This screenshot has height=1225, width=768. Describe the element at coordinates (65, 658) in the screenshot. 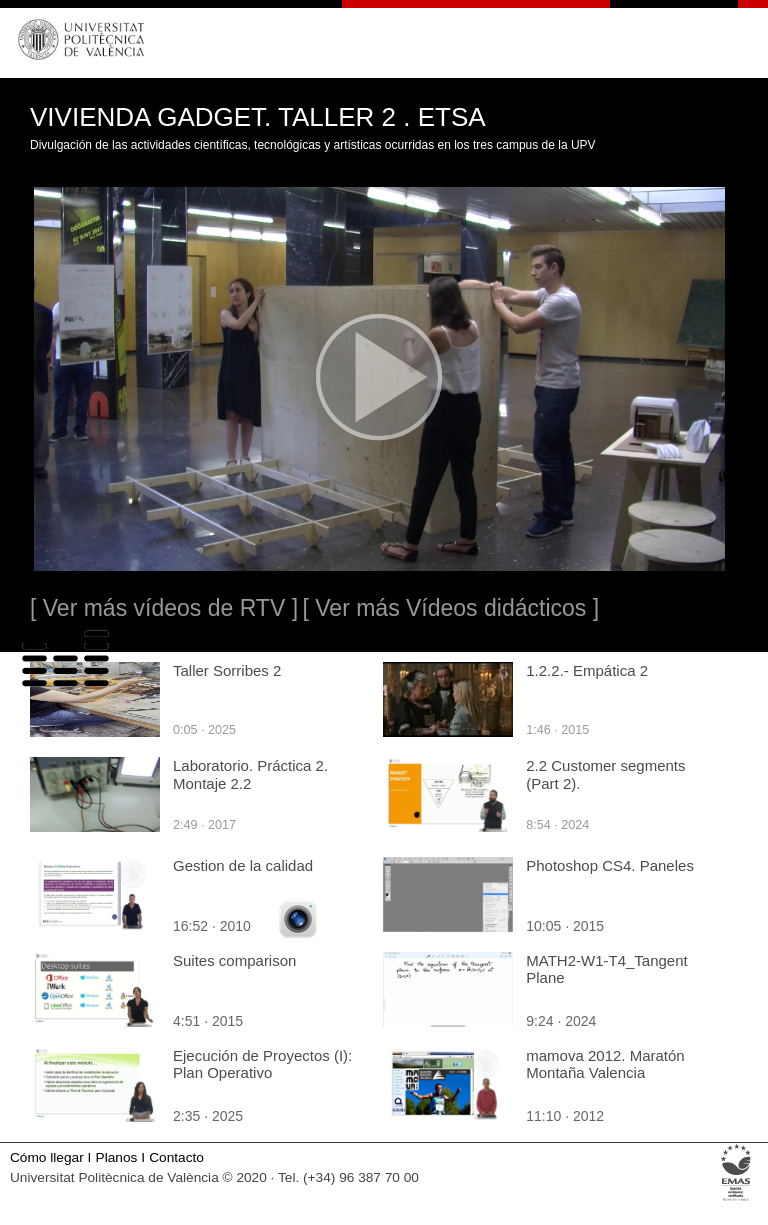

I see `adjust audio equalizer settings` at that location.